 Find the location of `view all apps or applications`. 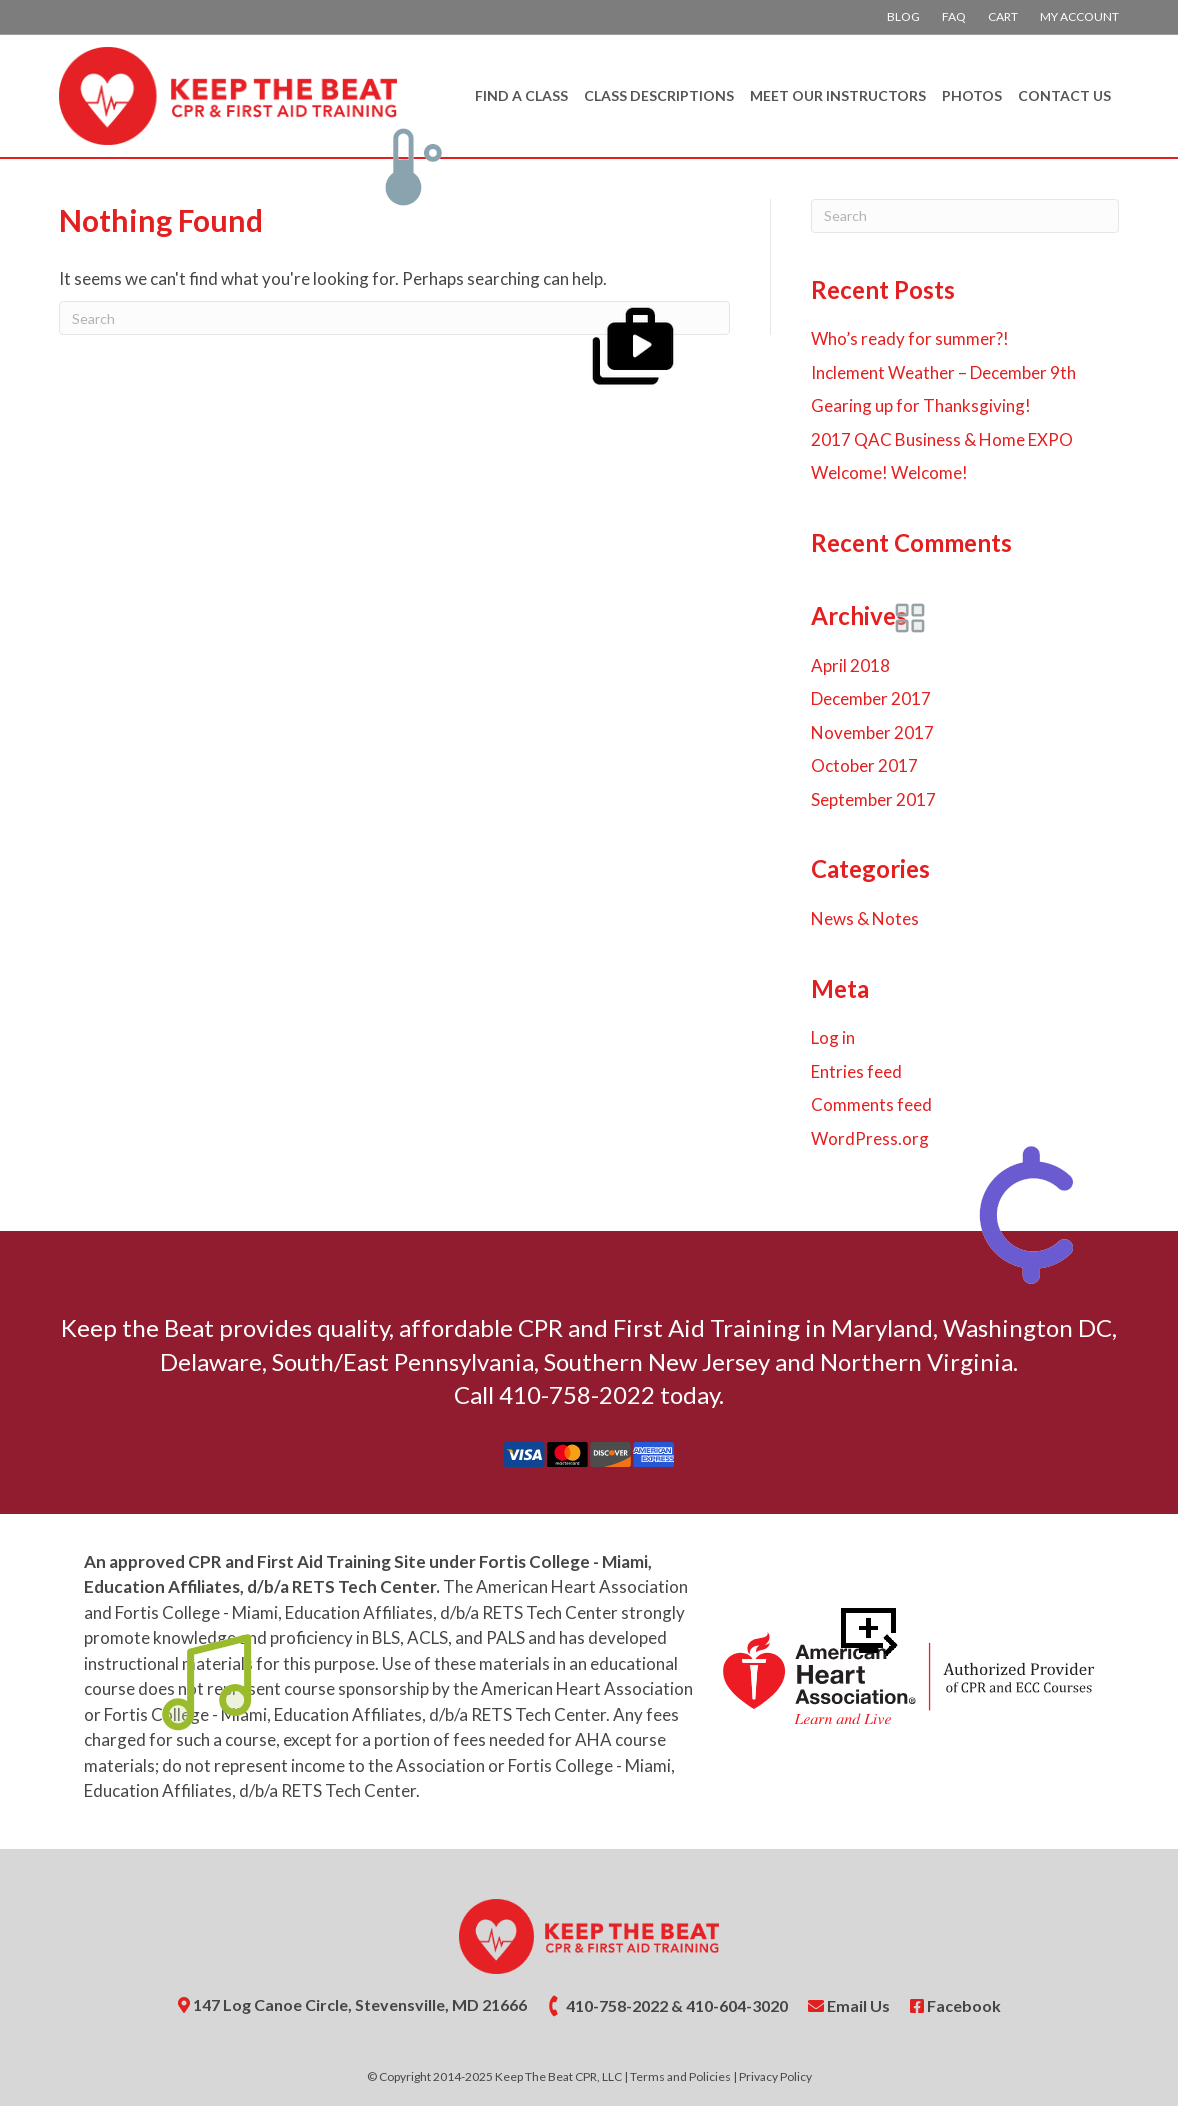

view all apps or applications is located at coordinates (910, 618).